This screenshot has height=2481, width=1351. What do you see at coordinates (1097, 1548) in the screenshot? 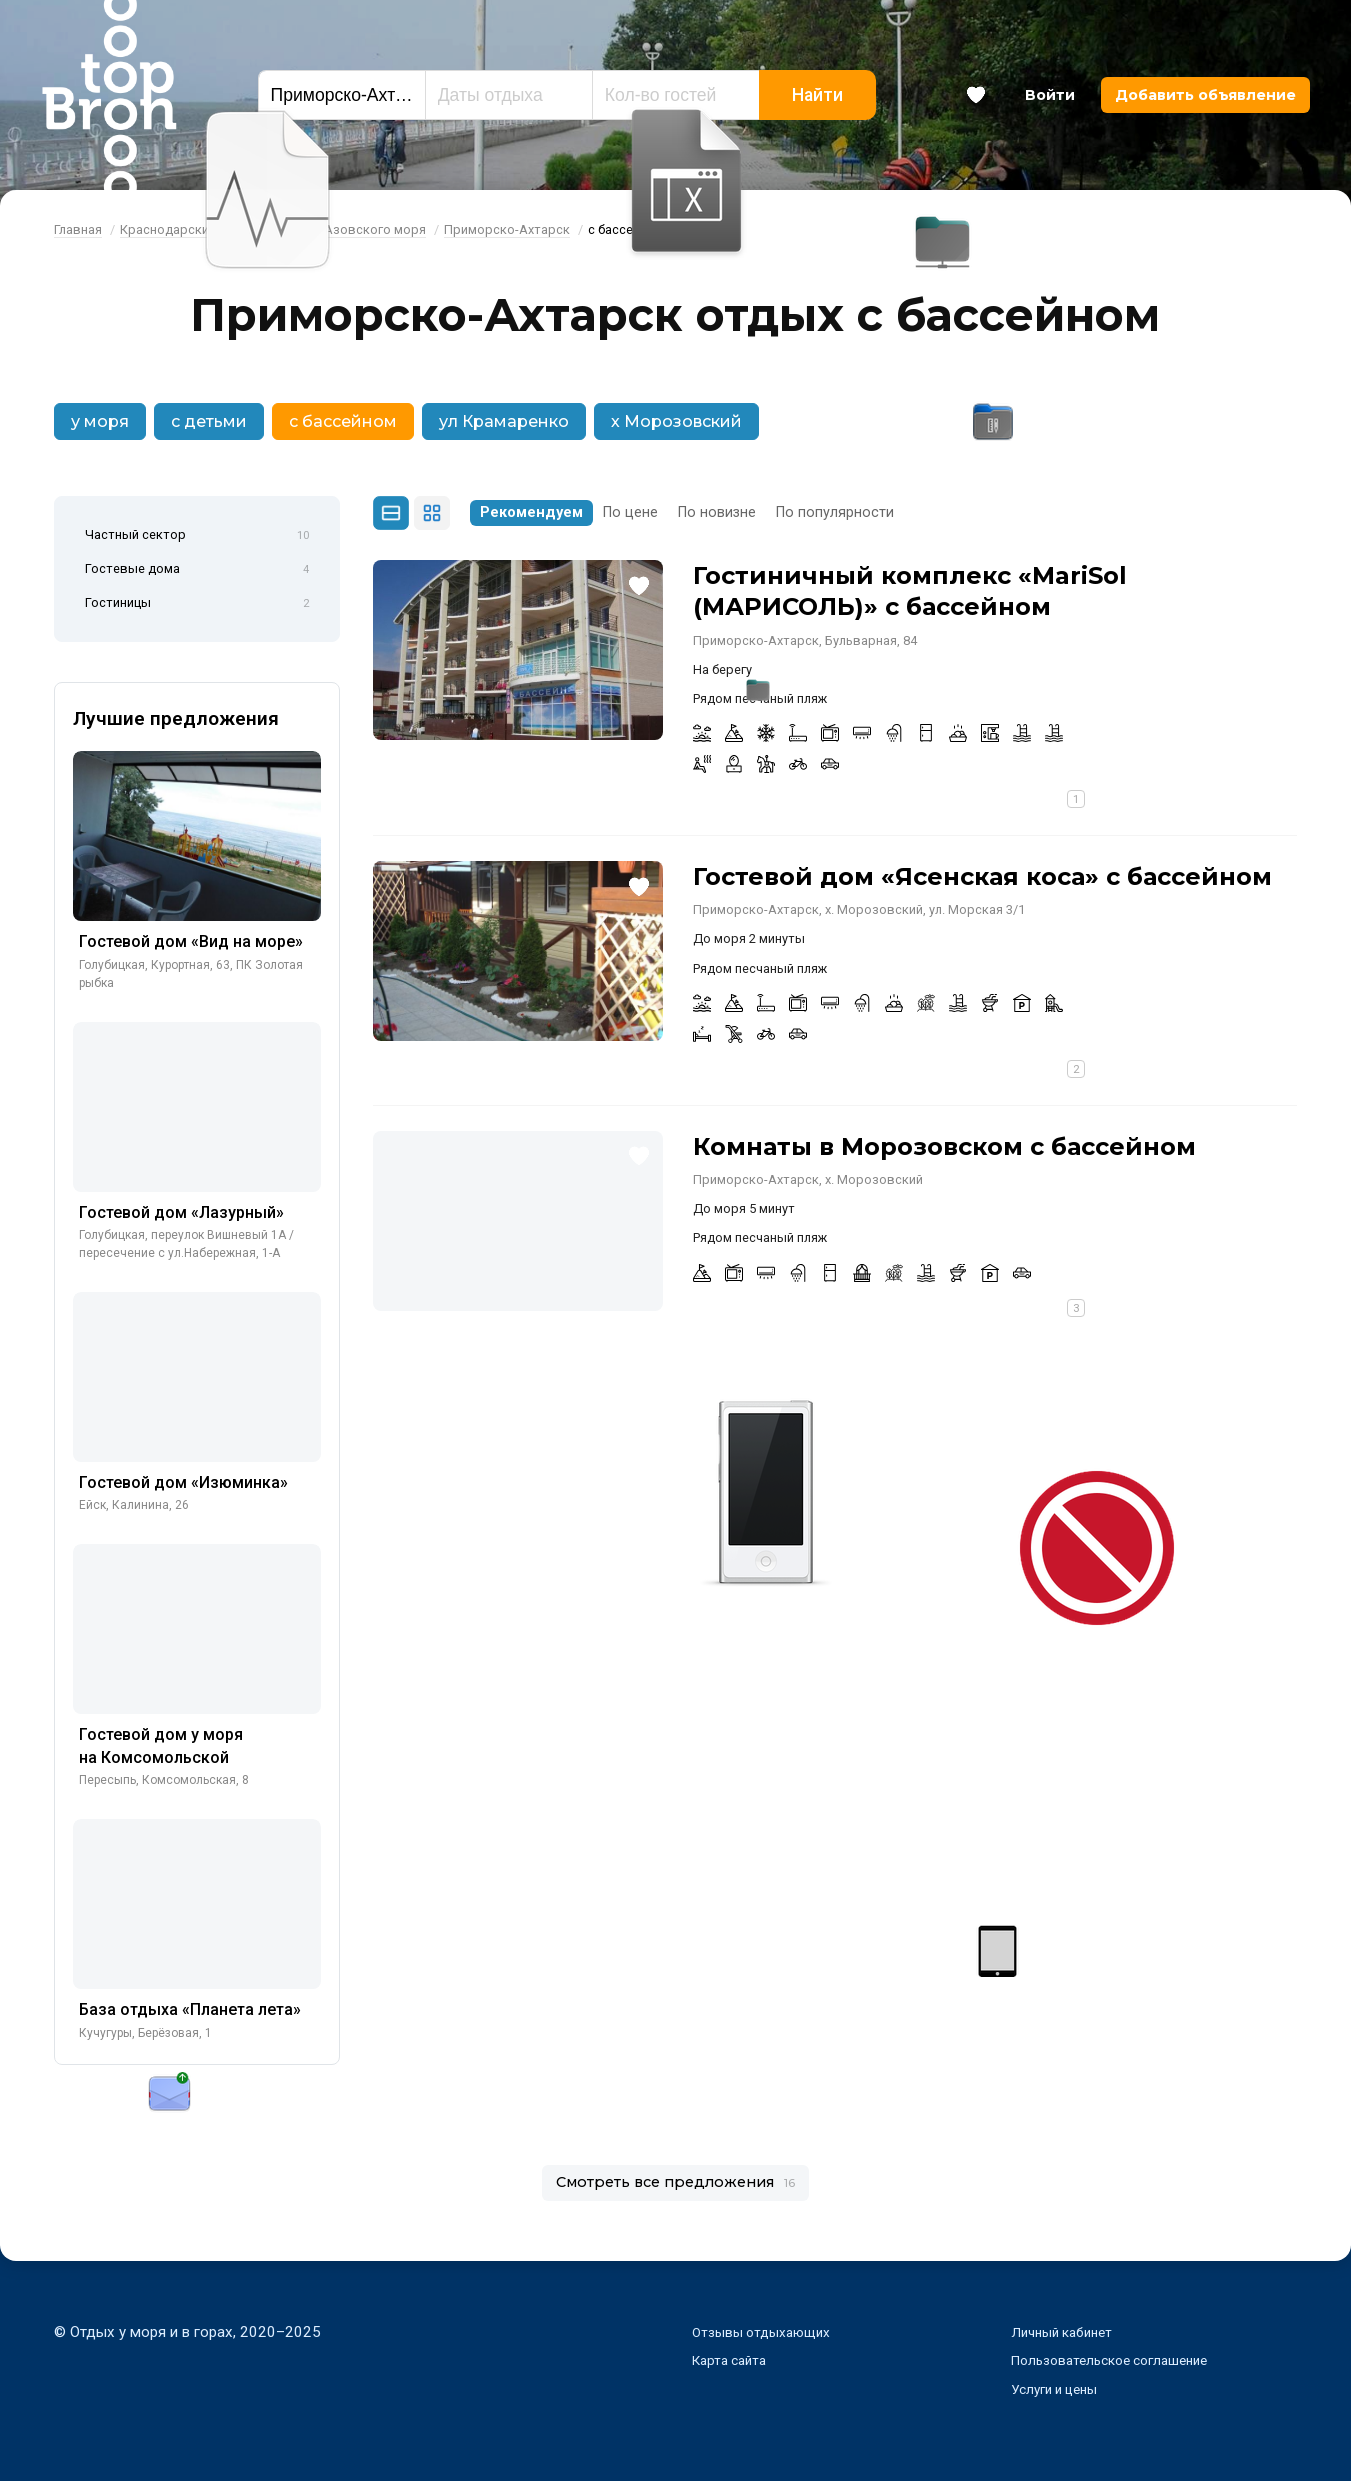
I see `delete selected item` at bounding box center [1097, 1548].